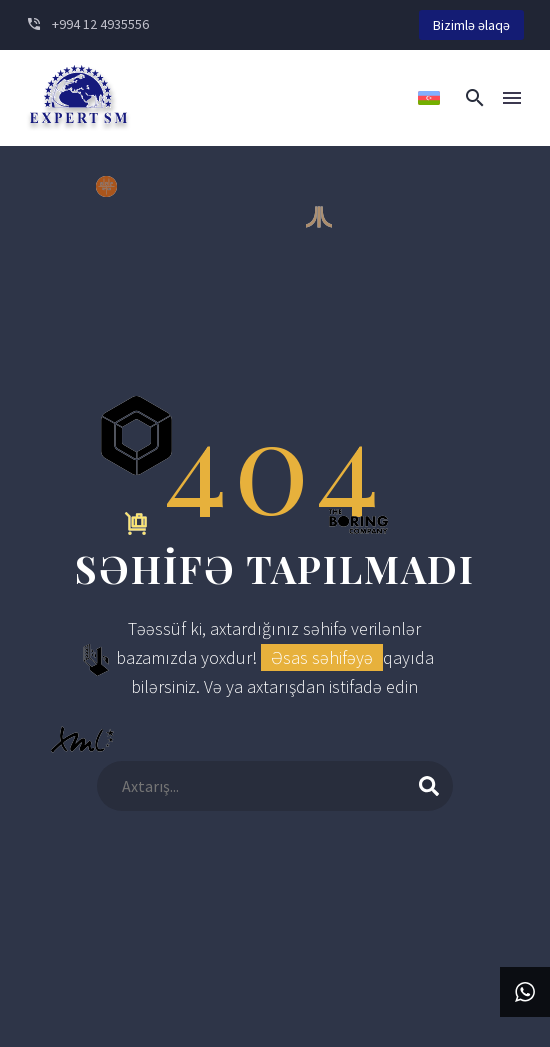 The width and height of the screenshot is (550, 1047). I want to click on bspwm tiling window manager logo, so click(106, 186).